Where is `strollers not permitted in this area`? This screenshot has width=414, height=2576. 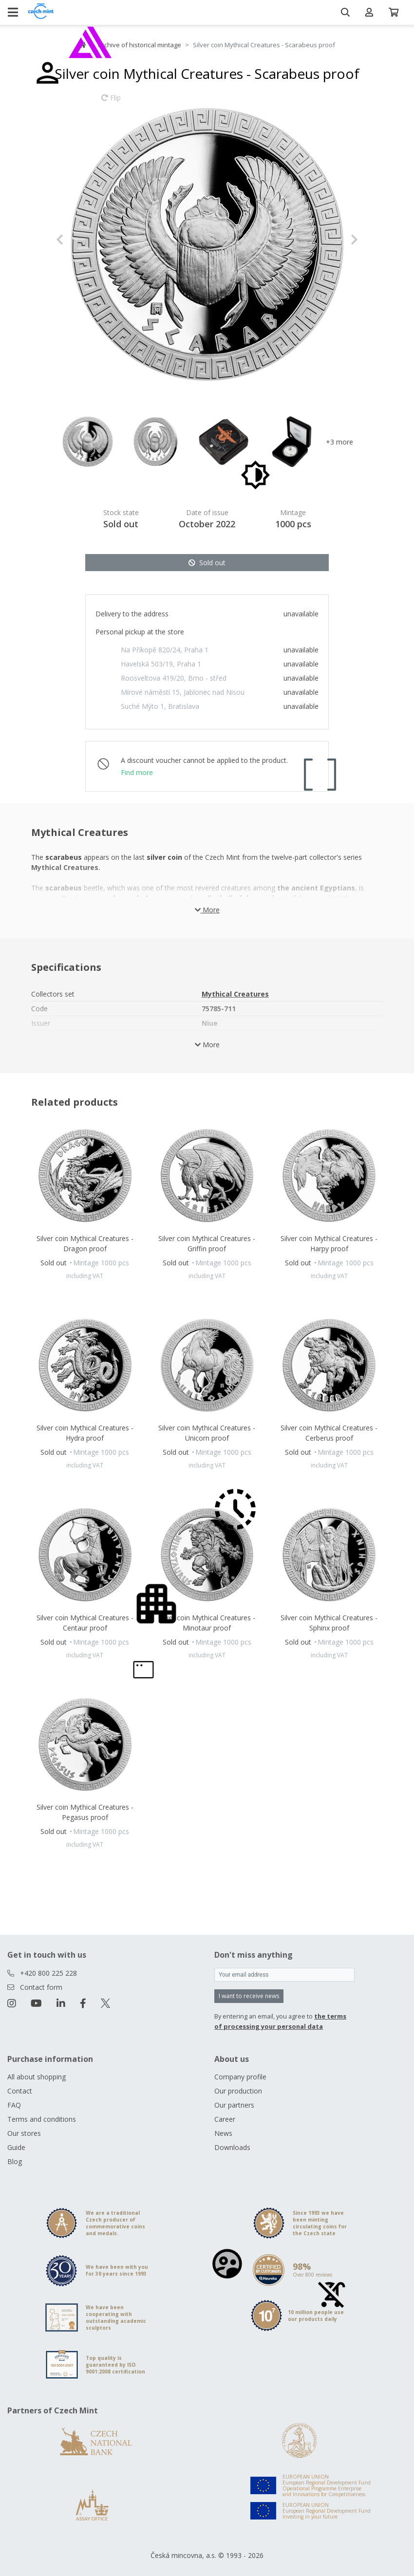
strollers not permitted in this area is located at coordinates (332, 2294).